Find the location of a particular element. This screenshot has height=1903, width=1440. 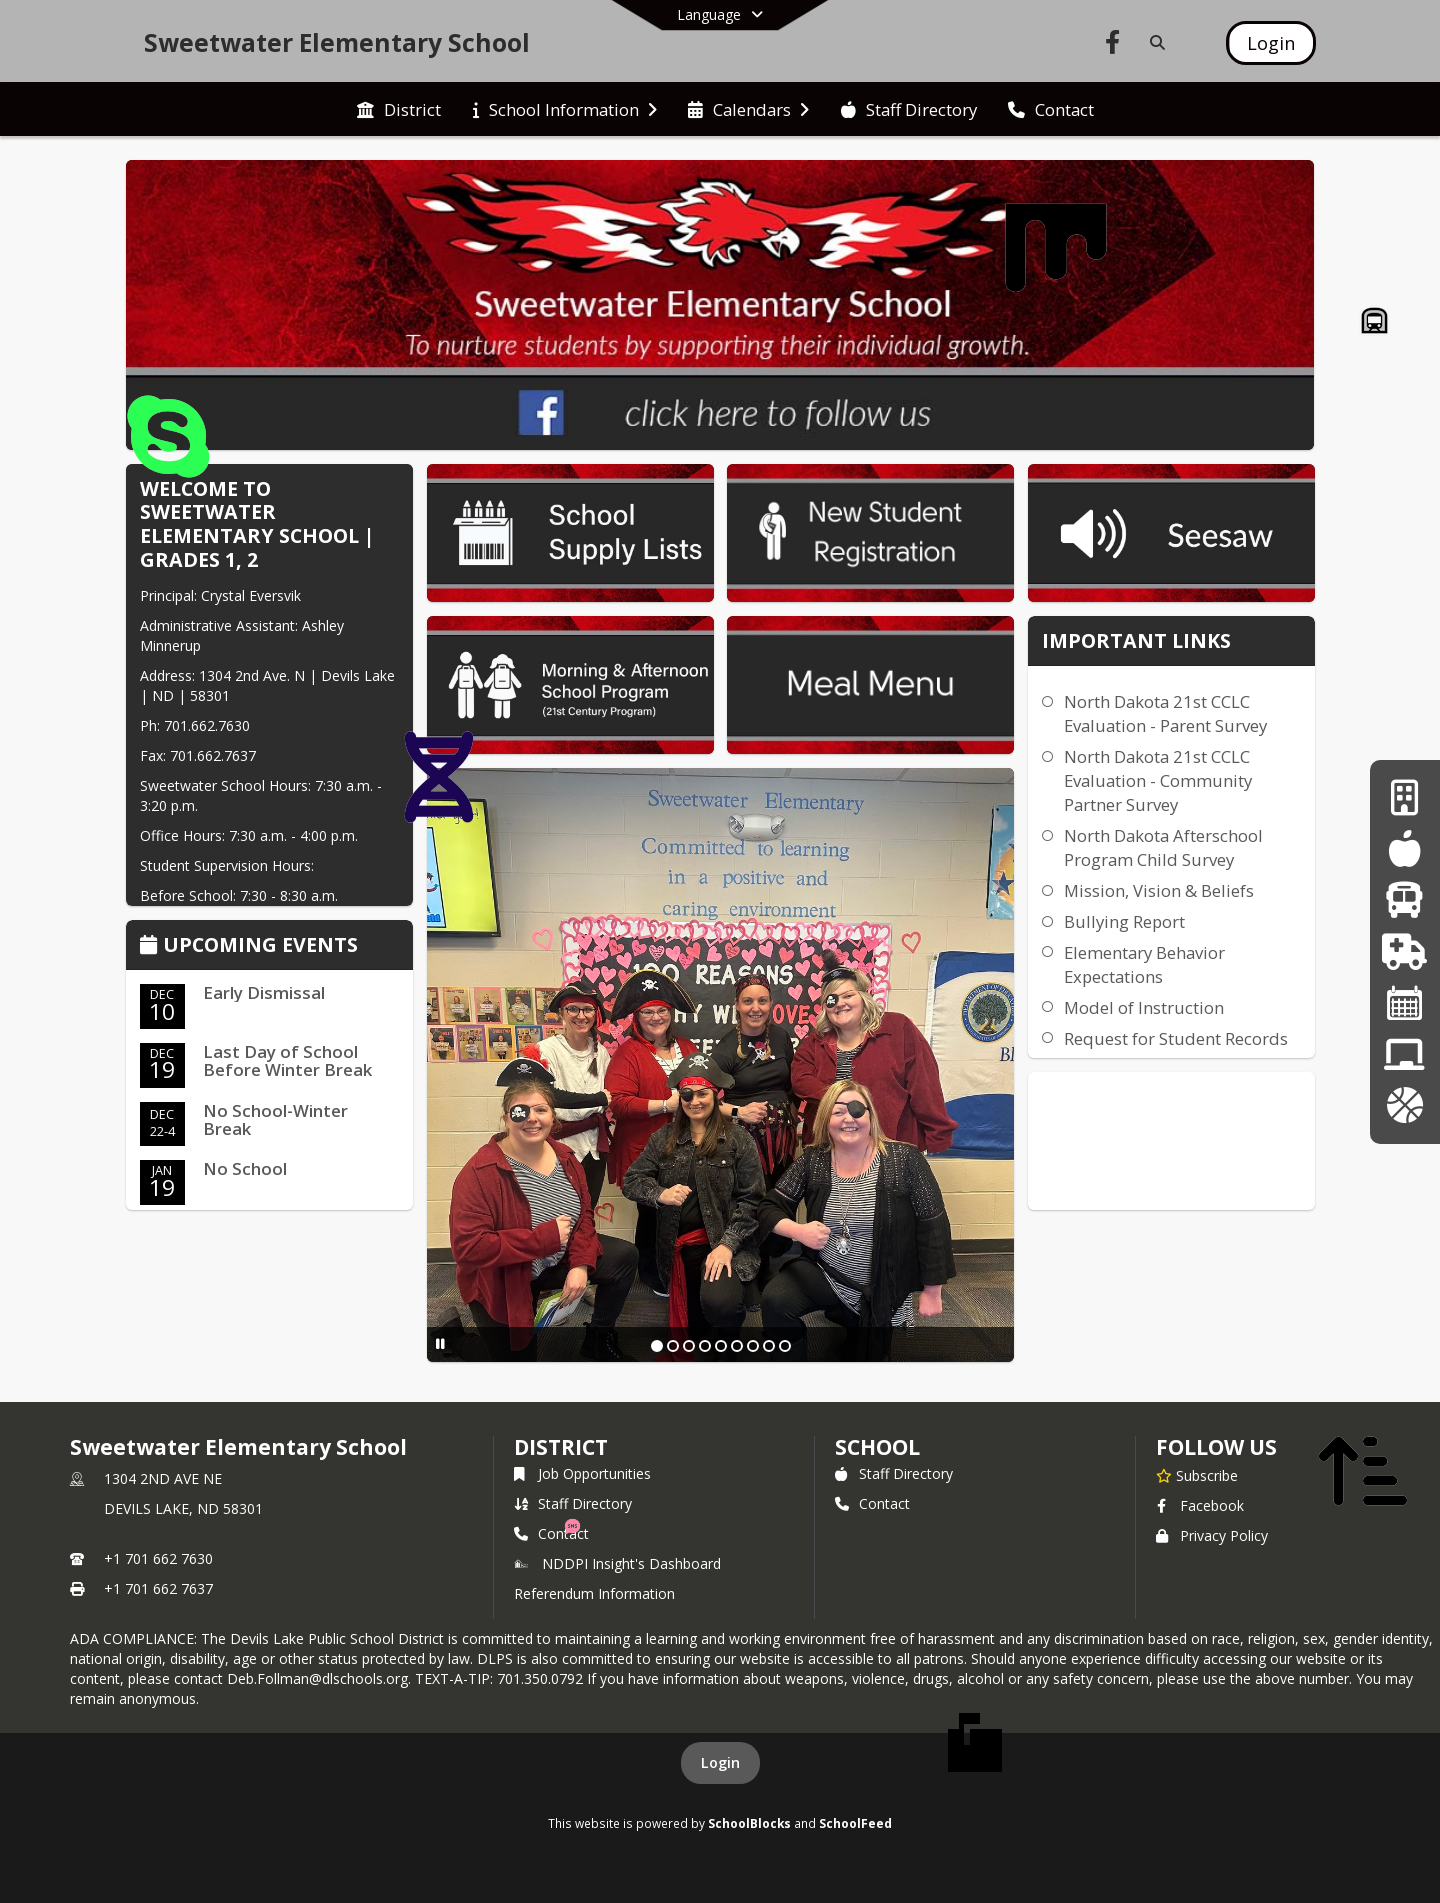

access genetics or DNA-related features is located at coordinates (439, 777).